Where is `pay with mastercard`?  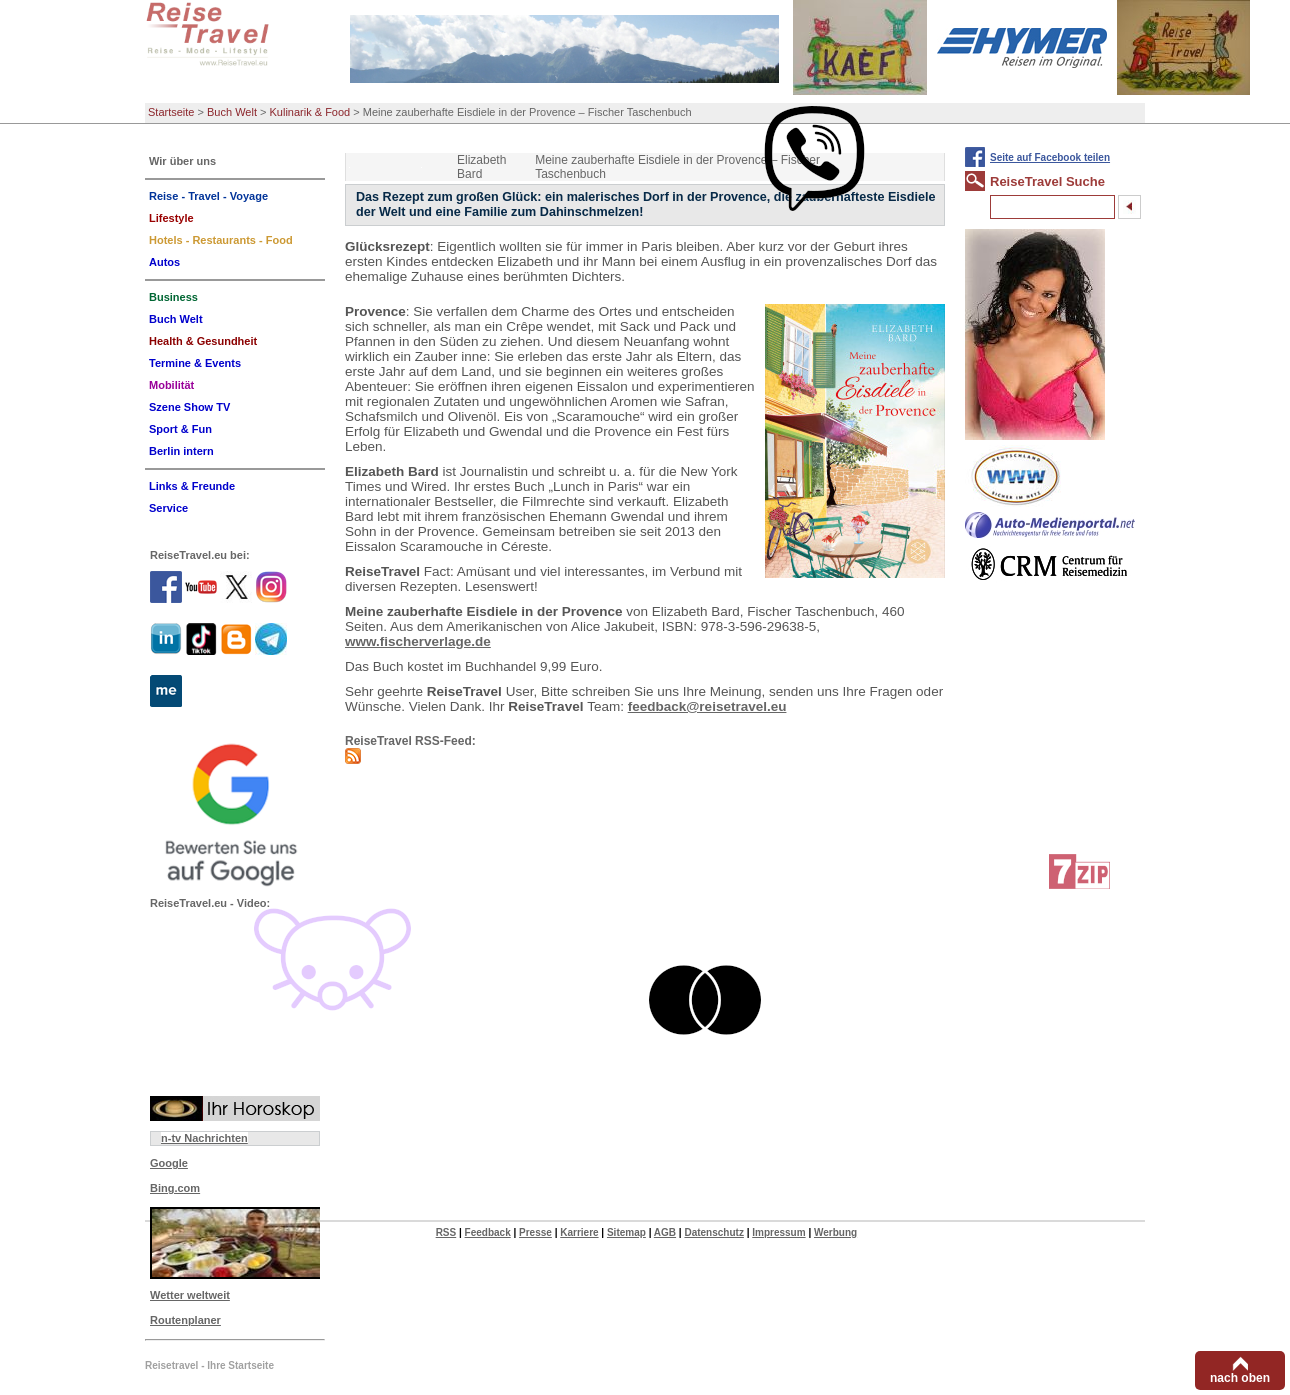 pay with mastercard is located at coordinates (705, 1000).